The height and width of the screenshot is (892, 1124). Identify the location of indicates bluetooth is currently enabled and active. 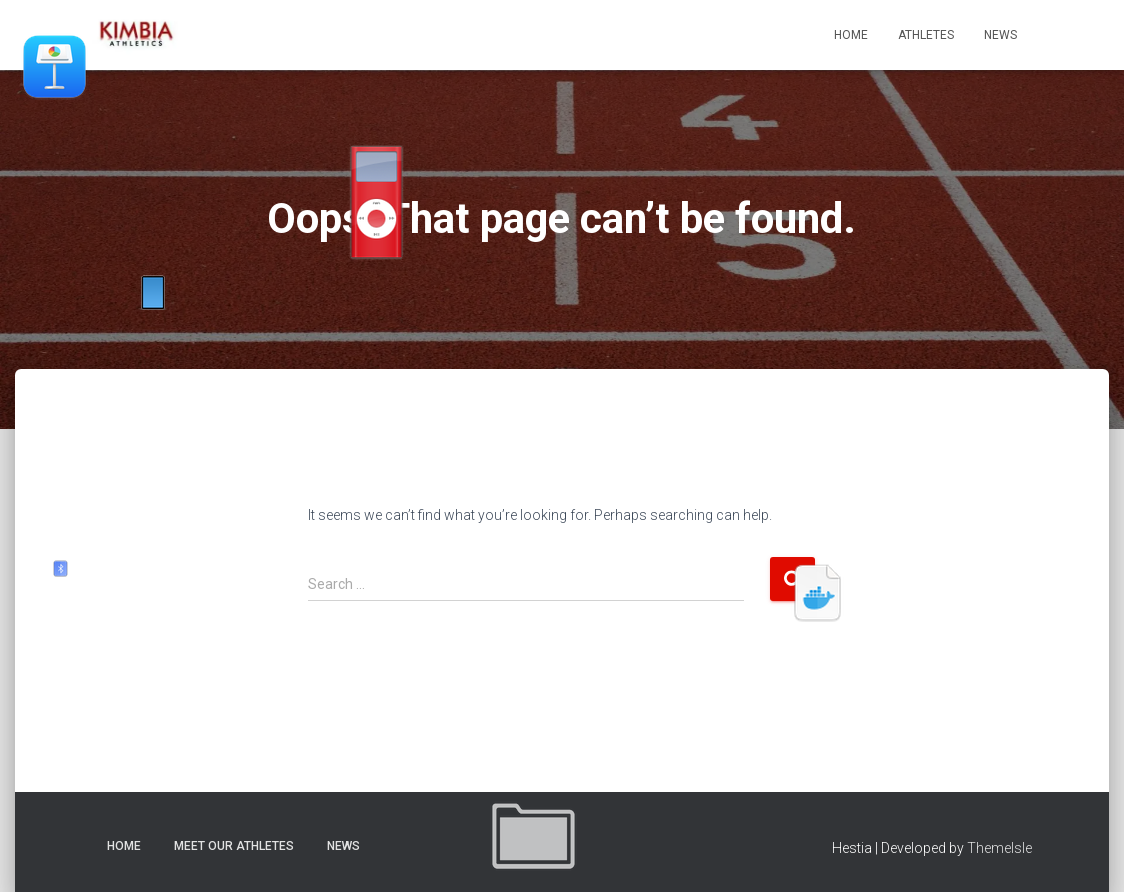
(60, 568).